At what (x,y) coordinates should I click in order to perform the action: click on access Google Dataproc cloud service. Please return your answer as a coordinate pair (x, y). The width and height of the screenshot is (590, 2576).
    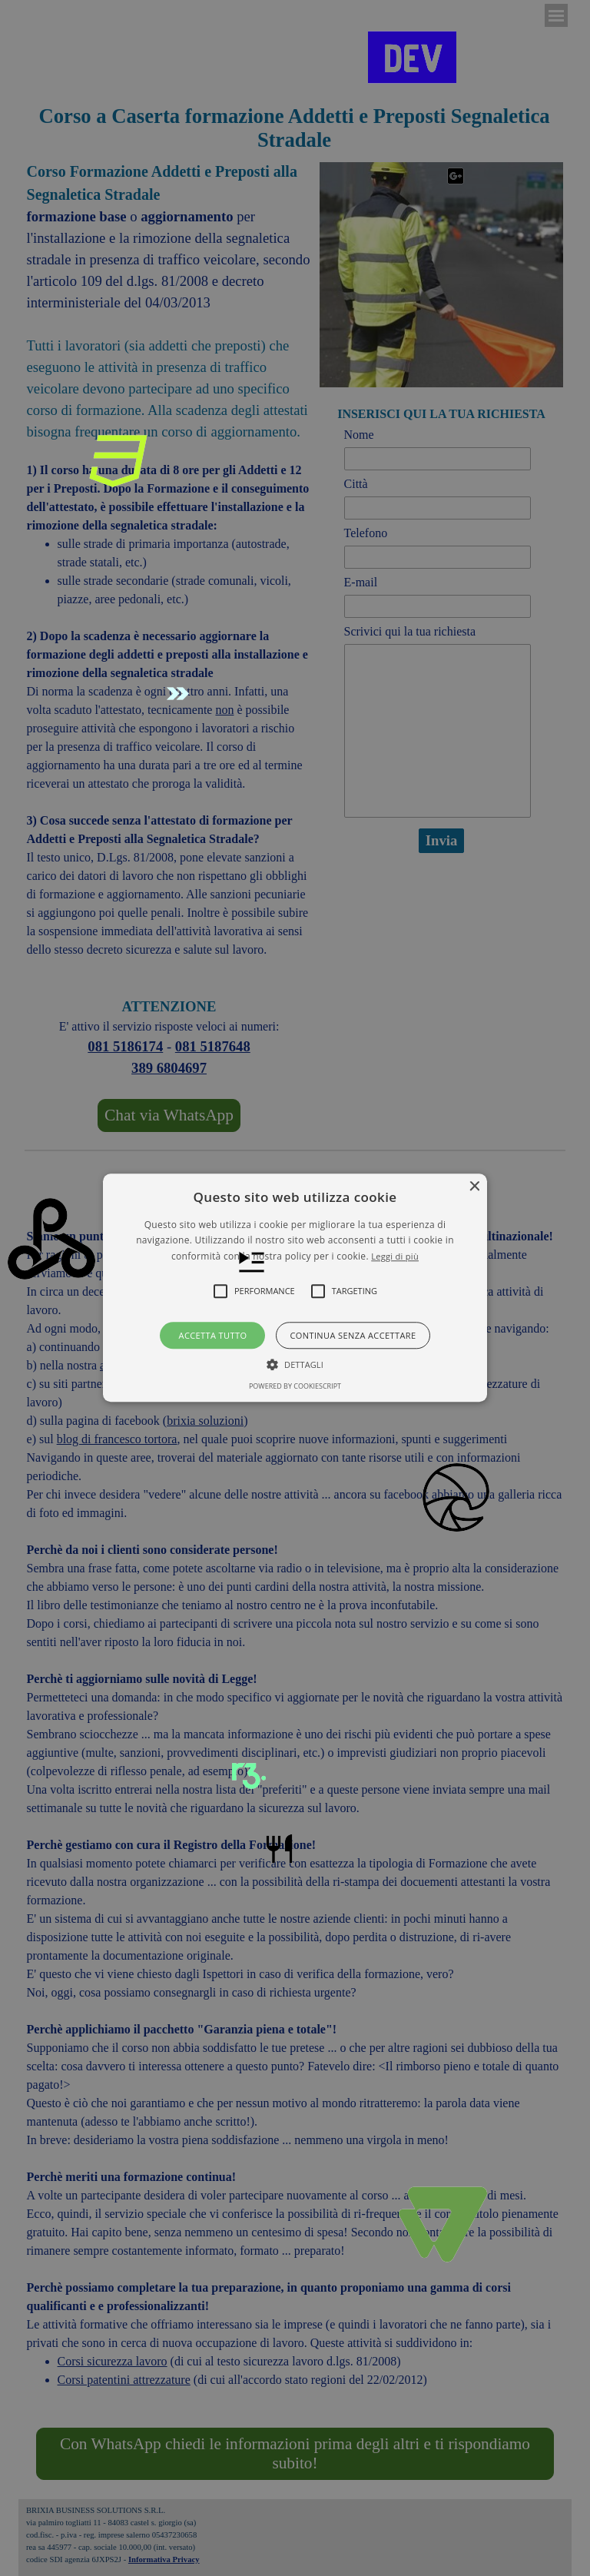
    Looking at the image, I should click on (51, 1239).